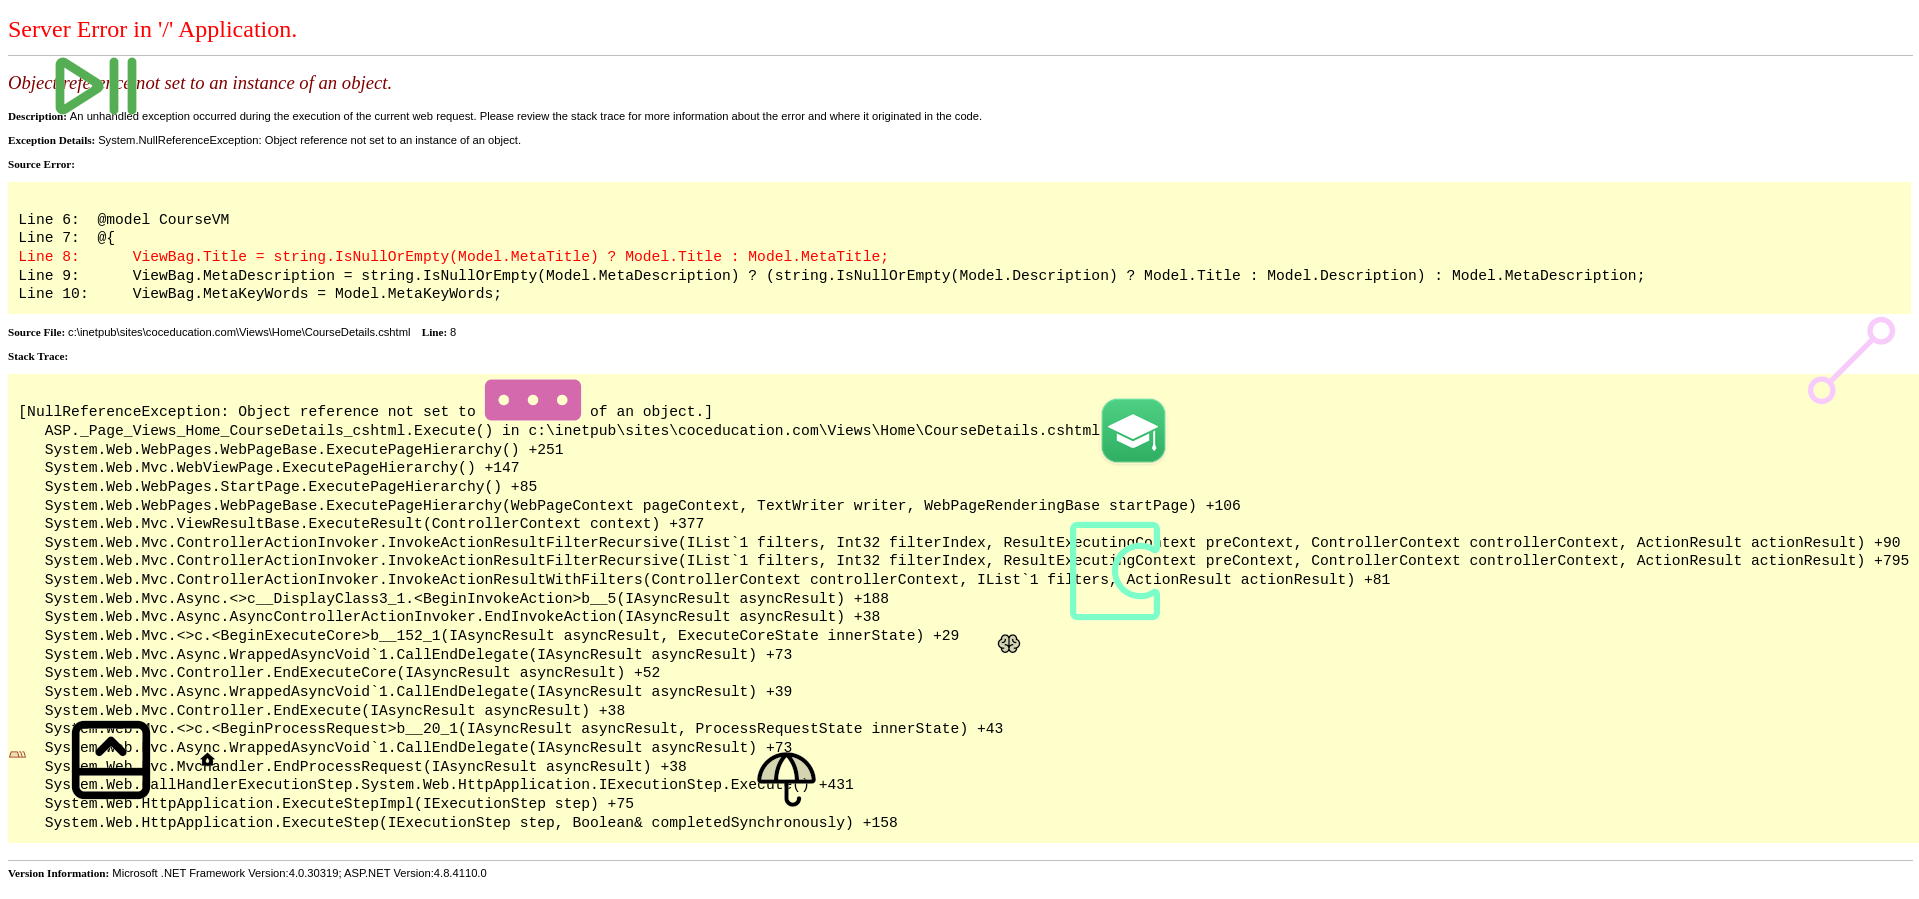  Describe the element at coordinates (1133, 430) in the screenshot. I see `open education or learning apps` at that location.